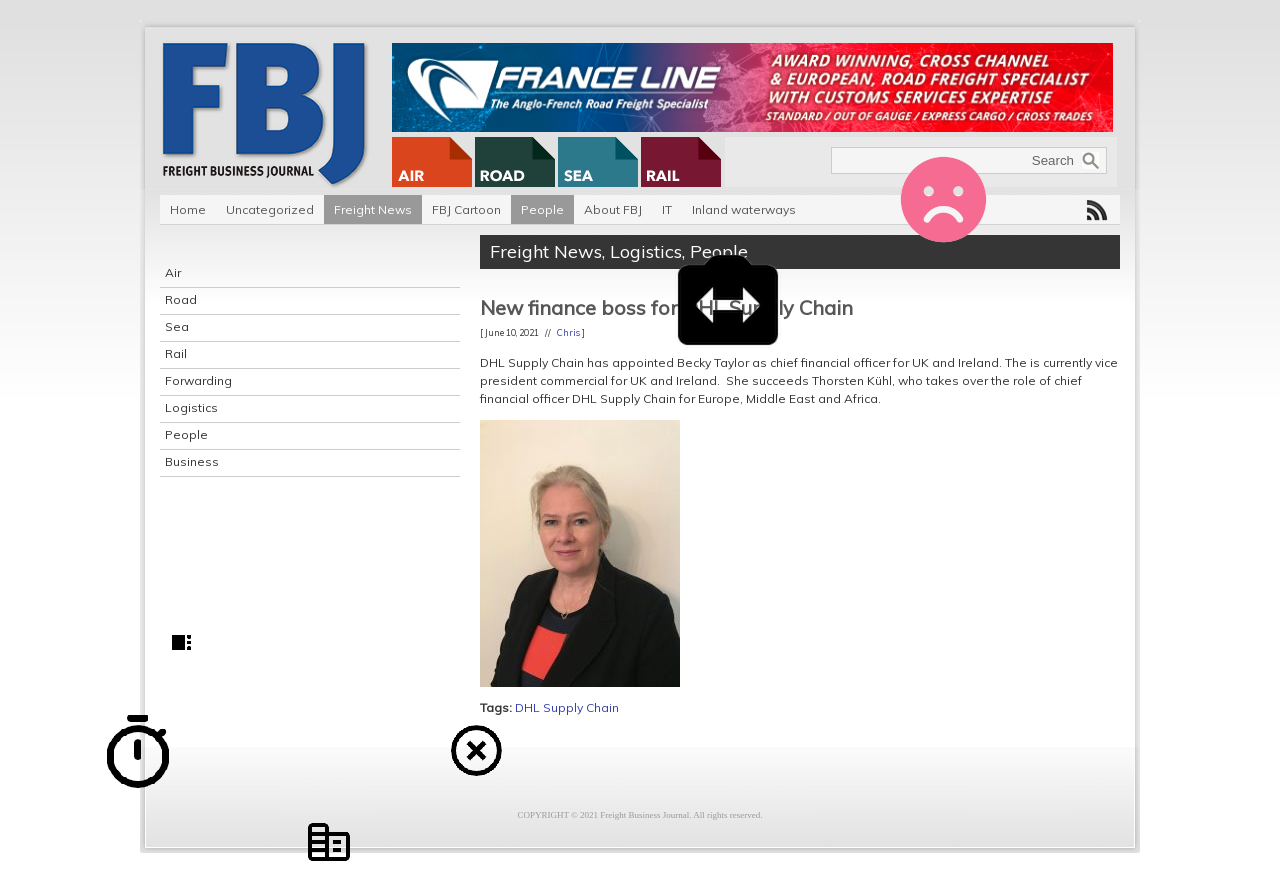  What do you see at coordinates (476, 750) in the screenshot?
I see `close or dismiss a dialog` at bounding box center [476, 750].